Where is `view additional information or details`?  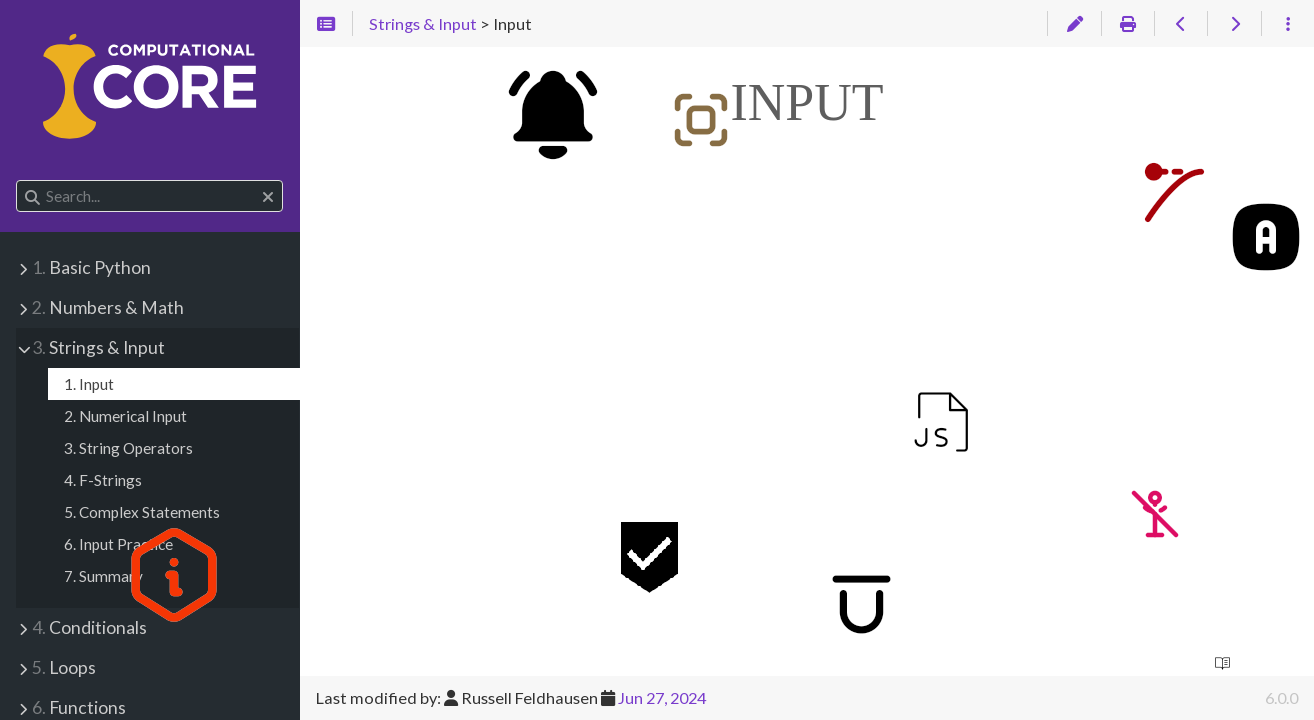 view additional information or details is located at coordinates (174, 575).